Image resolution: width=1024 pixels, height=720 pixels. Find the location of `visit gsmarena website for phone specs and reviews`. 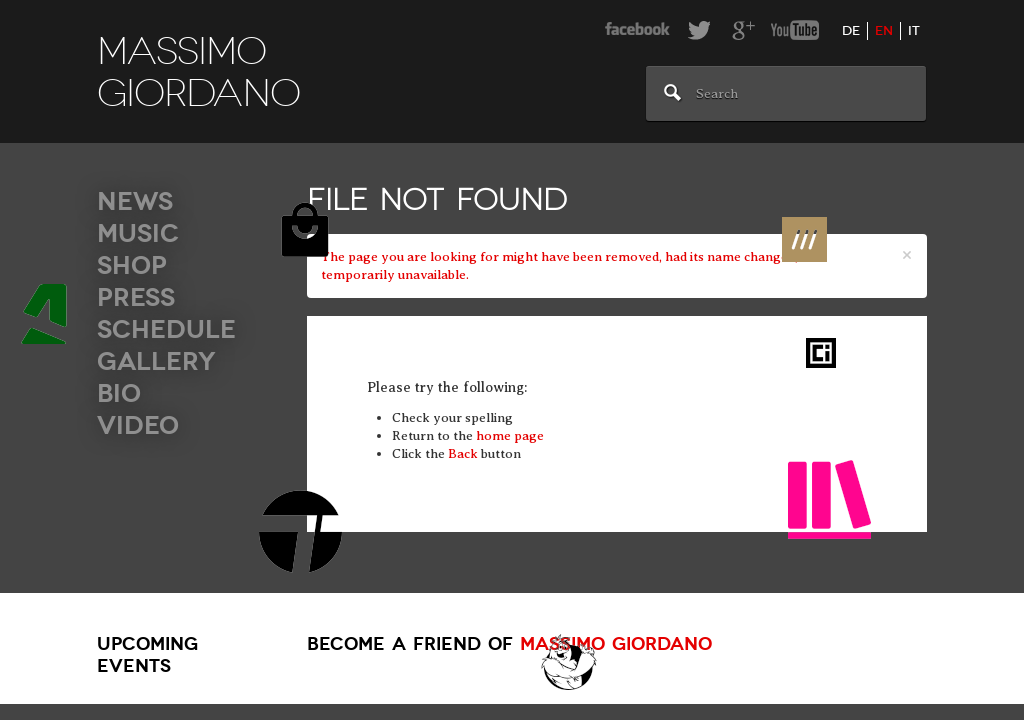

visit gsmarena website for phone specs and reviews is located at coordinates (44, 314).